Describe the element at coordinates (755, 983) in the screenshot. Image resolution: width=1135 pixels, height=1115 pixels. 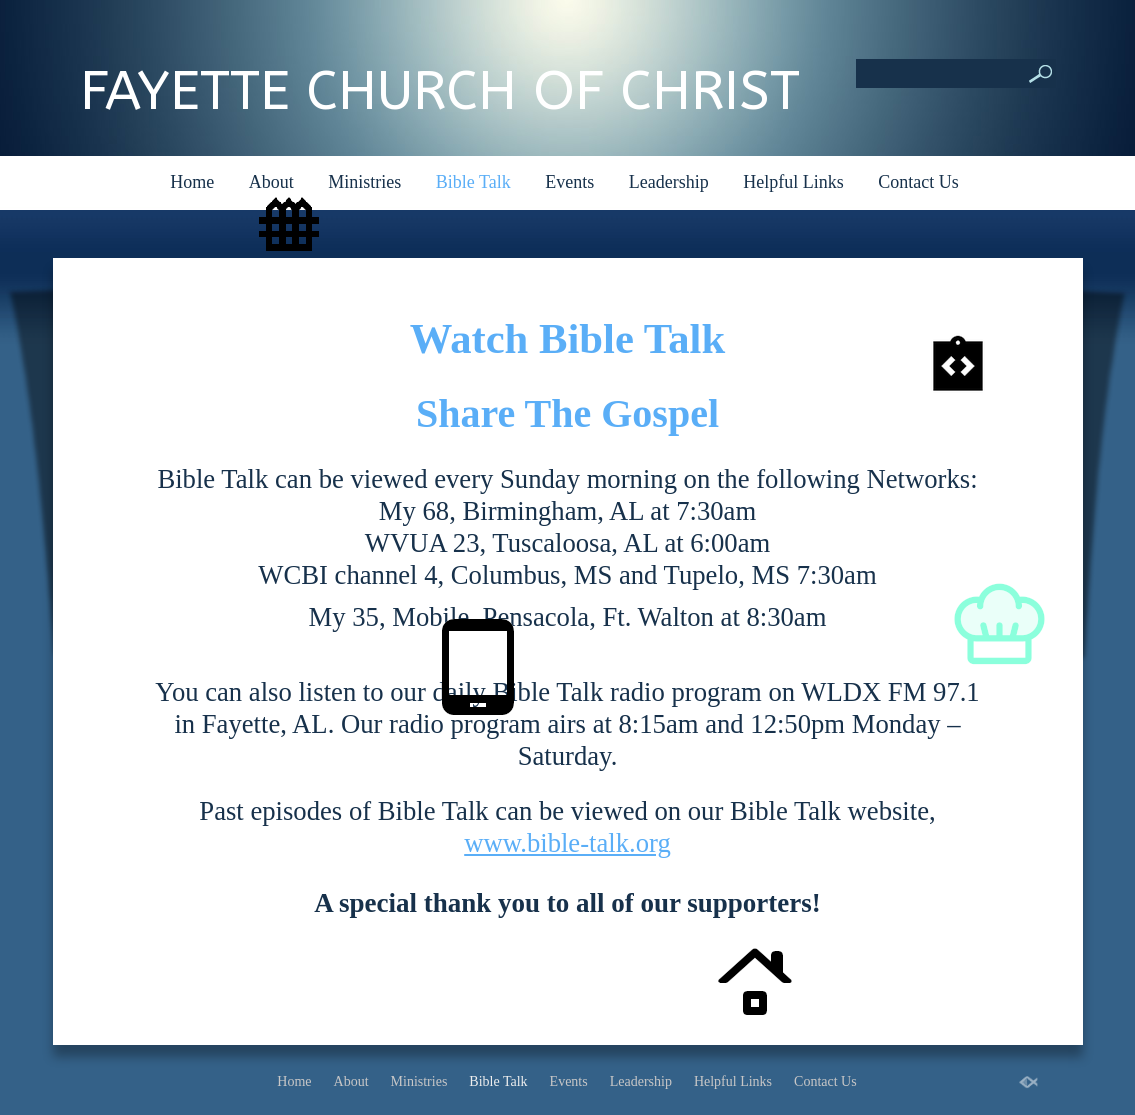
I see `access home or housing settings` at that location.